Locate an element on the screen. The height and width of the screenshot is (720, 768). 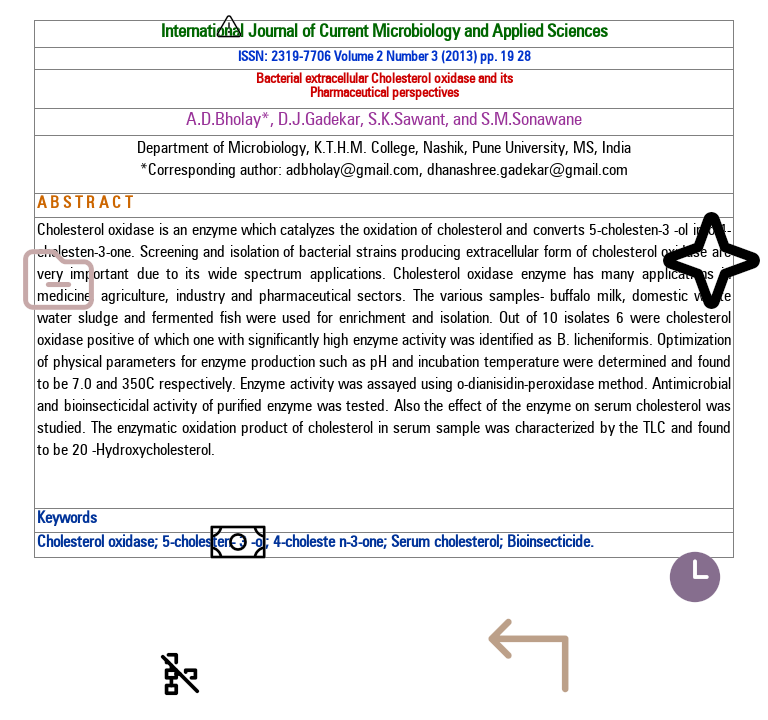
view your account balance is located at coordinates (238, 542).